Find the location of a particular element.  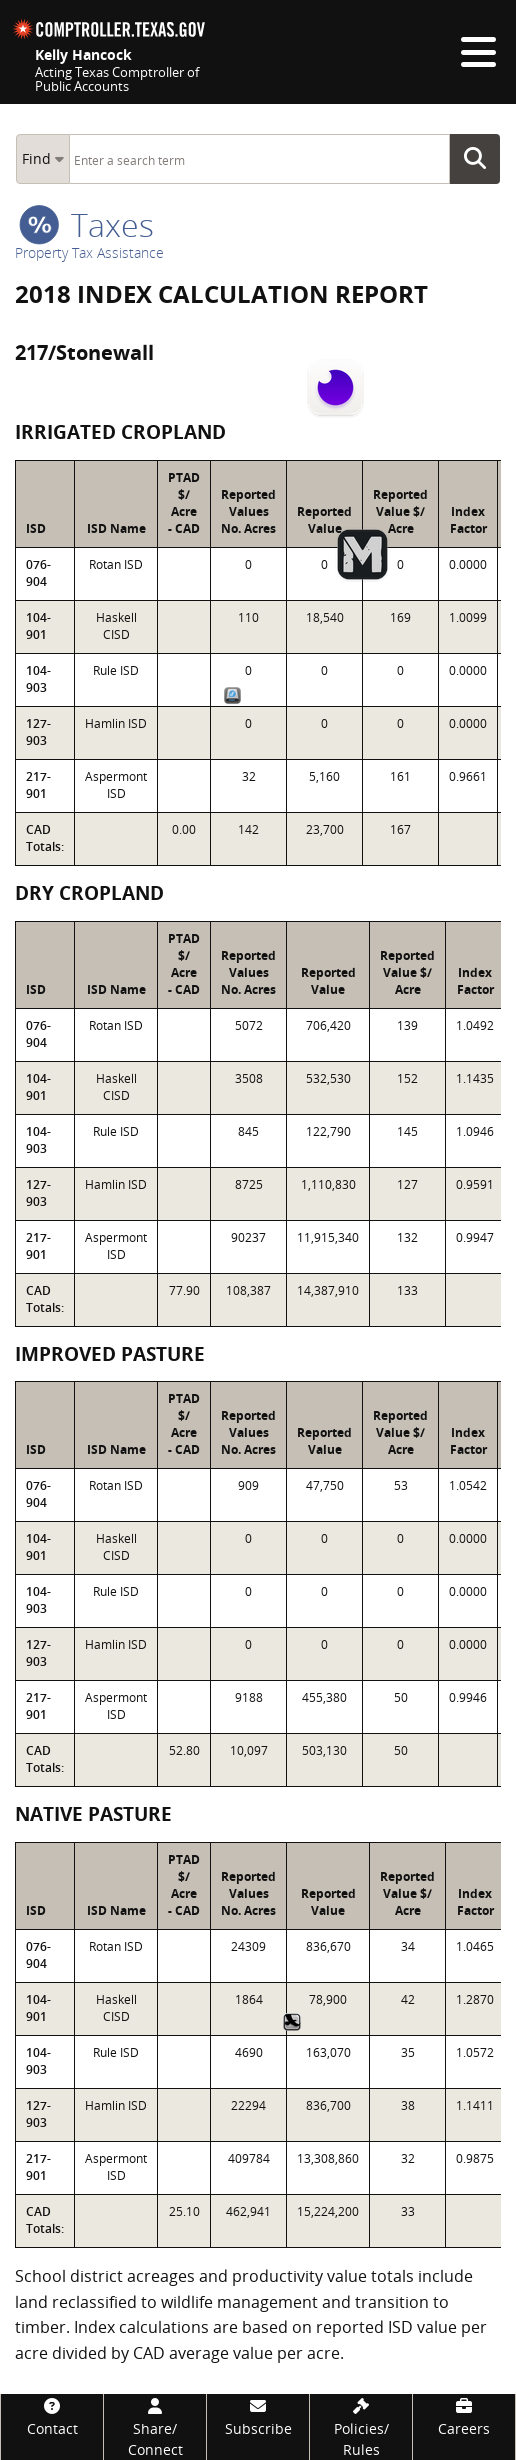

open insomnia api client is located at coordinates (335, 387).